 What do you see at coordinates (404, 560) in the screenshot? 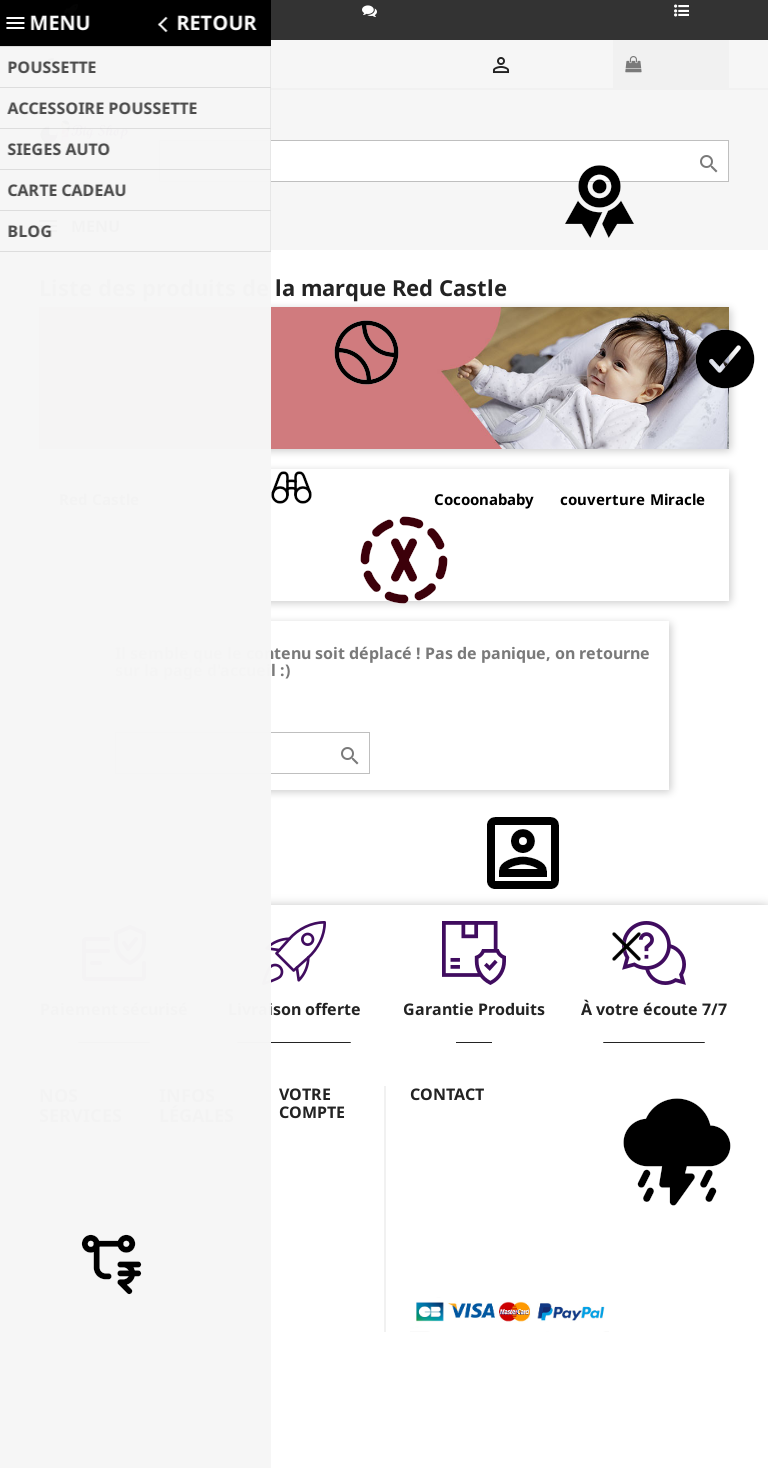
I see `cancel or remove a pending action` at bounding box center [404, 560].